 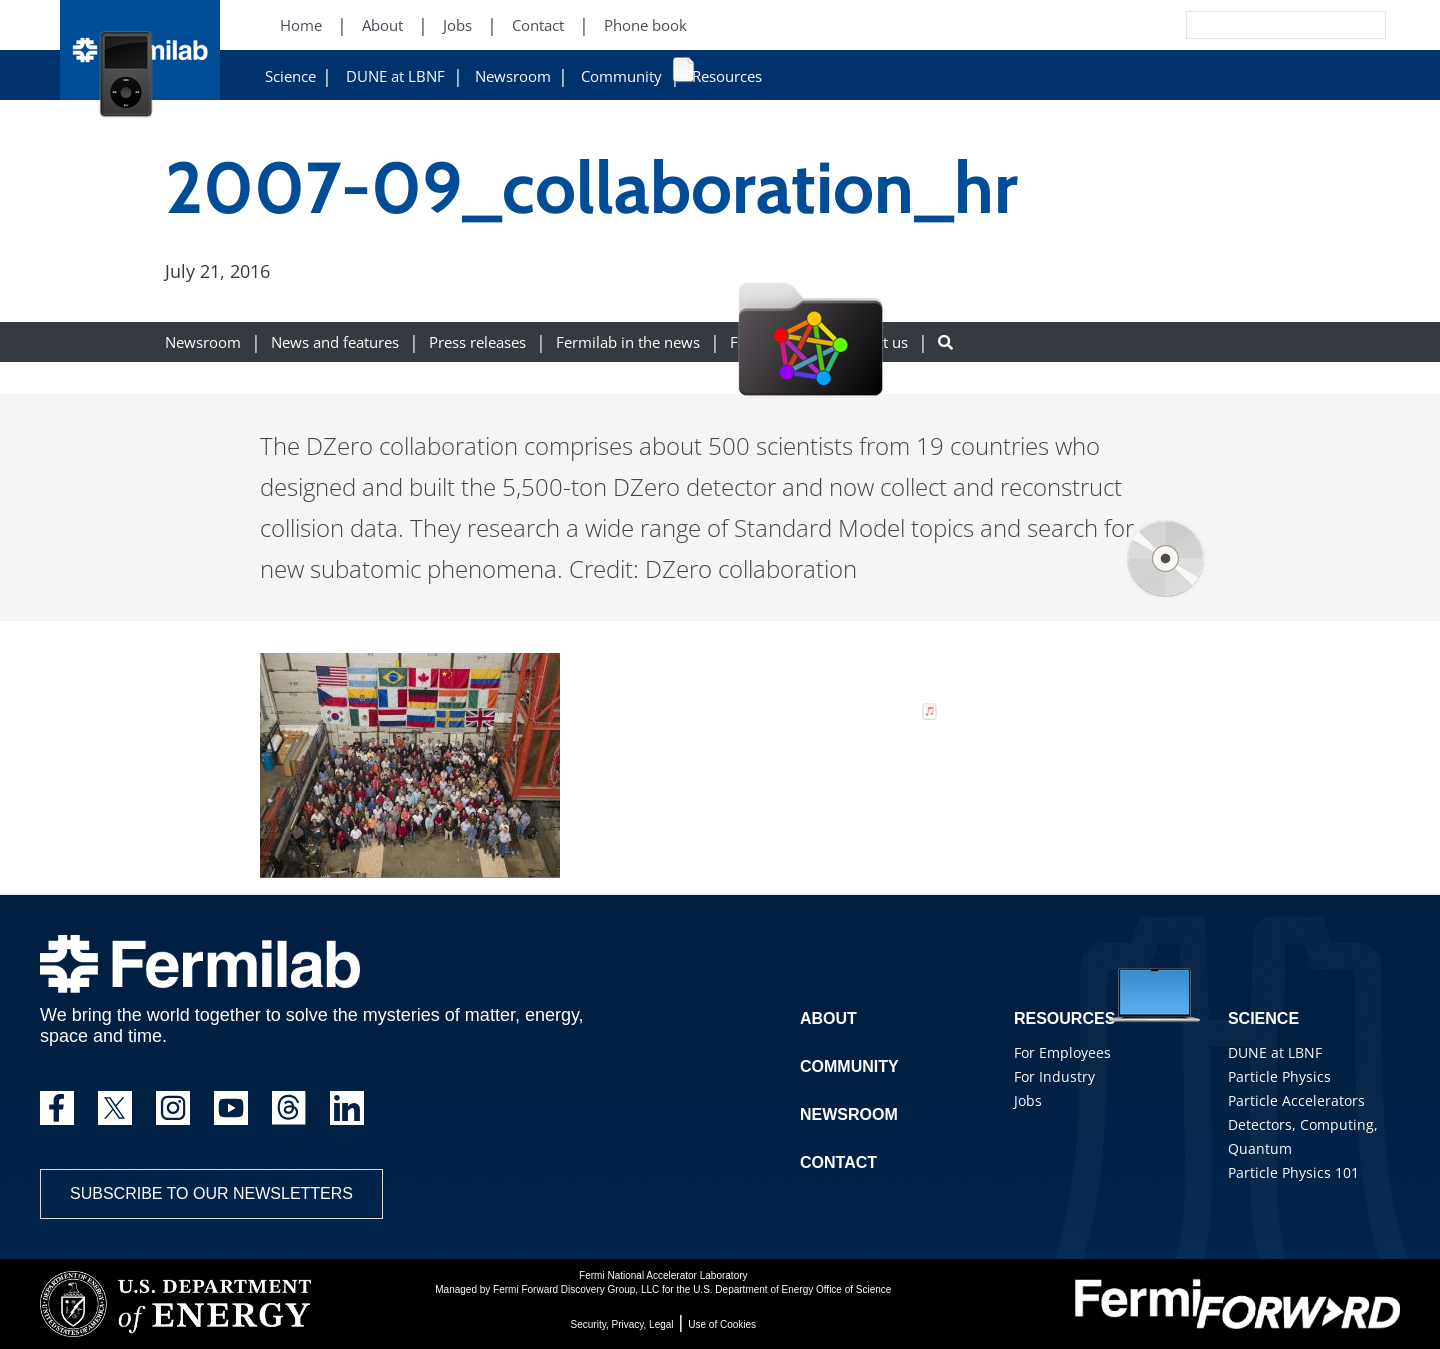 I want to click on indicates an empty or blank file, so click(x=683, y=69).